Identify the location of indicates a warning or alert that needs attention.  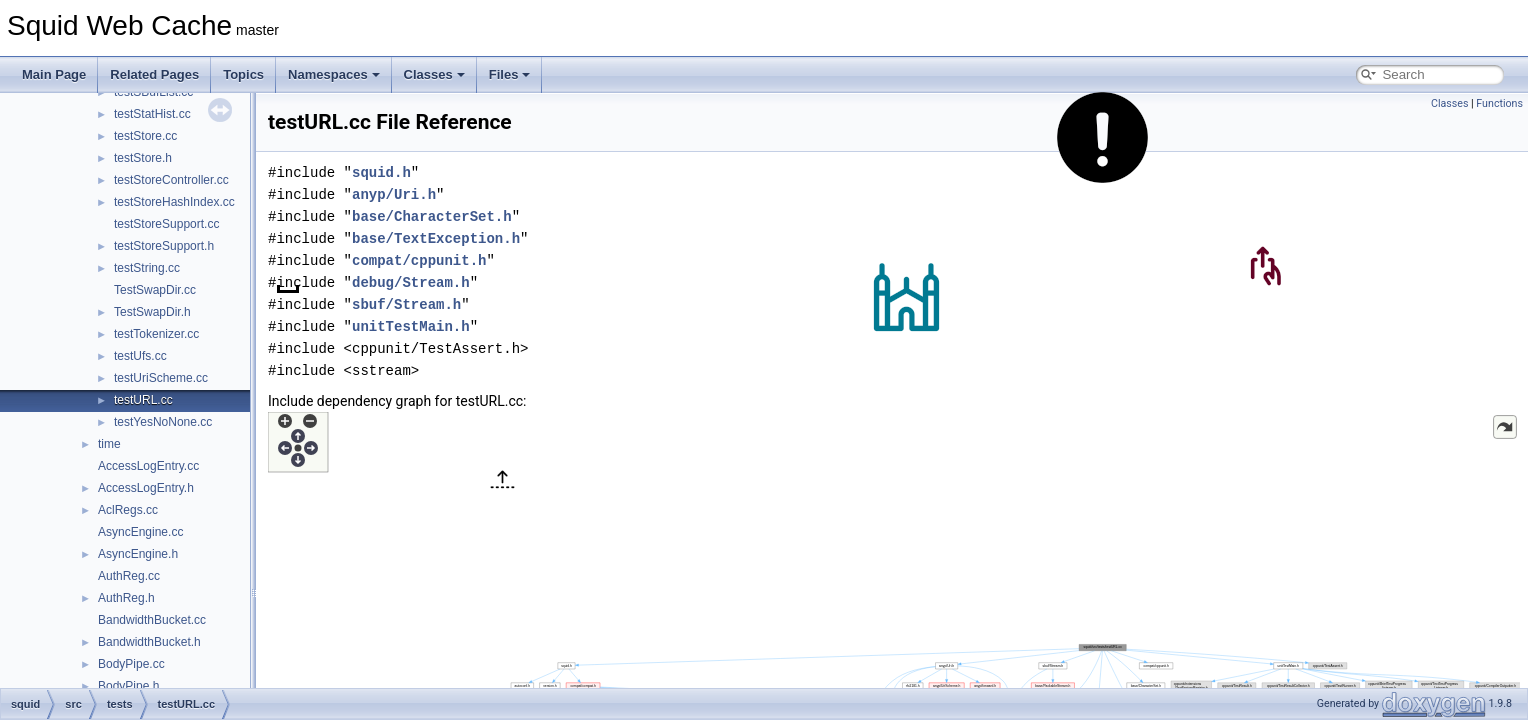
(1102, 137).